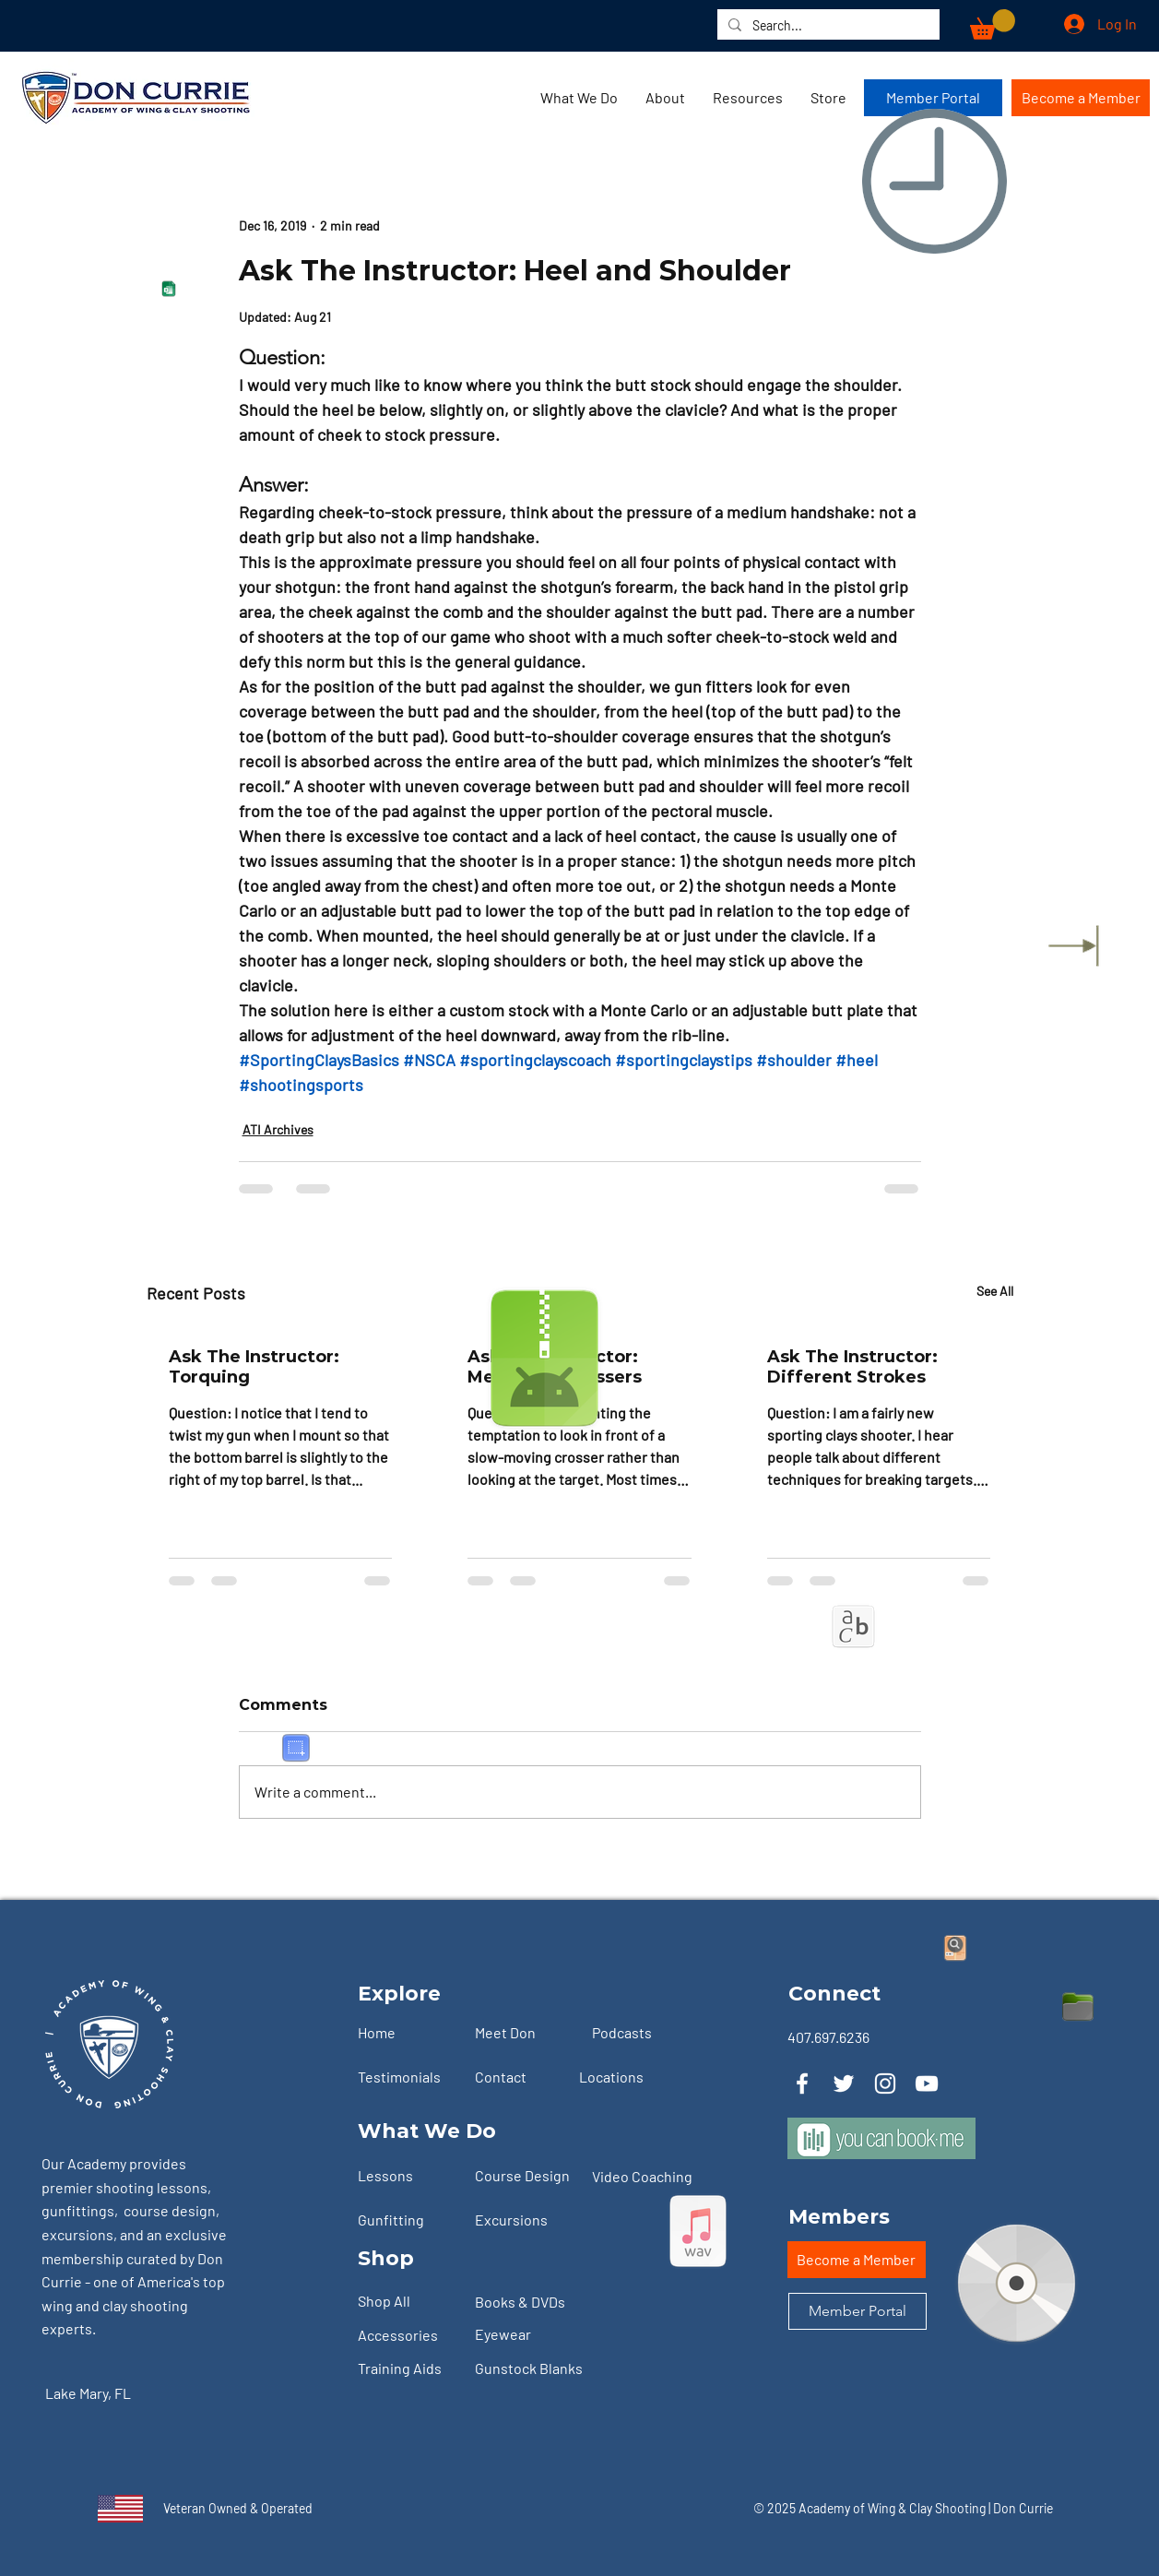 The width and height of the screenshot is (1159, 2576). What do you see at coordinates (955, 1948) in the screenshot?
I see `resolving package dependencies` at bounding box center [955, 1948].